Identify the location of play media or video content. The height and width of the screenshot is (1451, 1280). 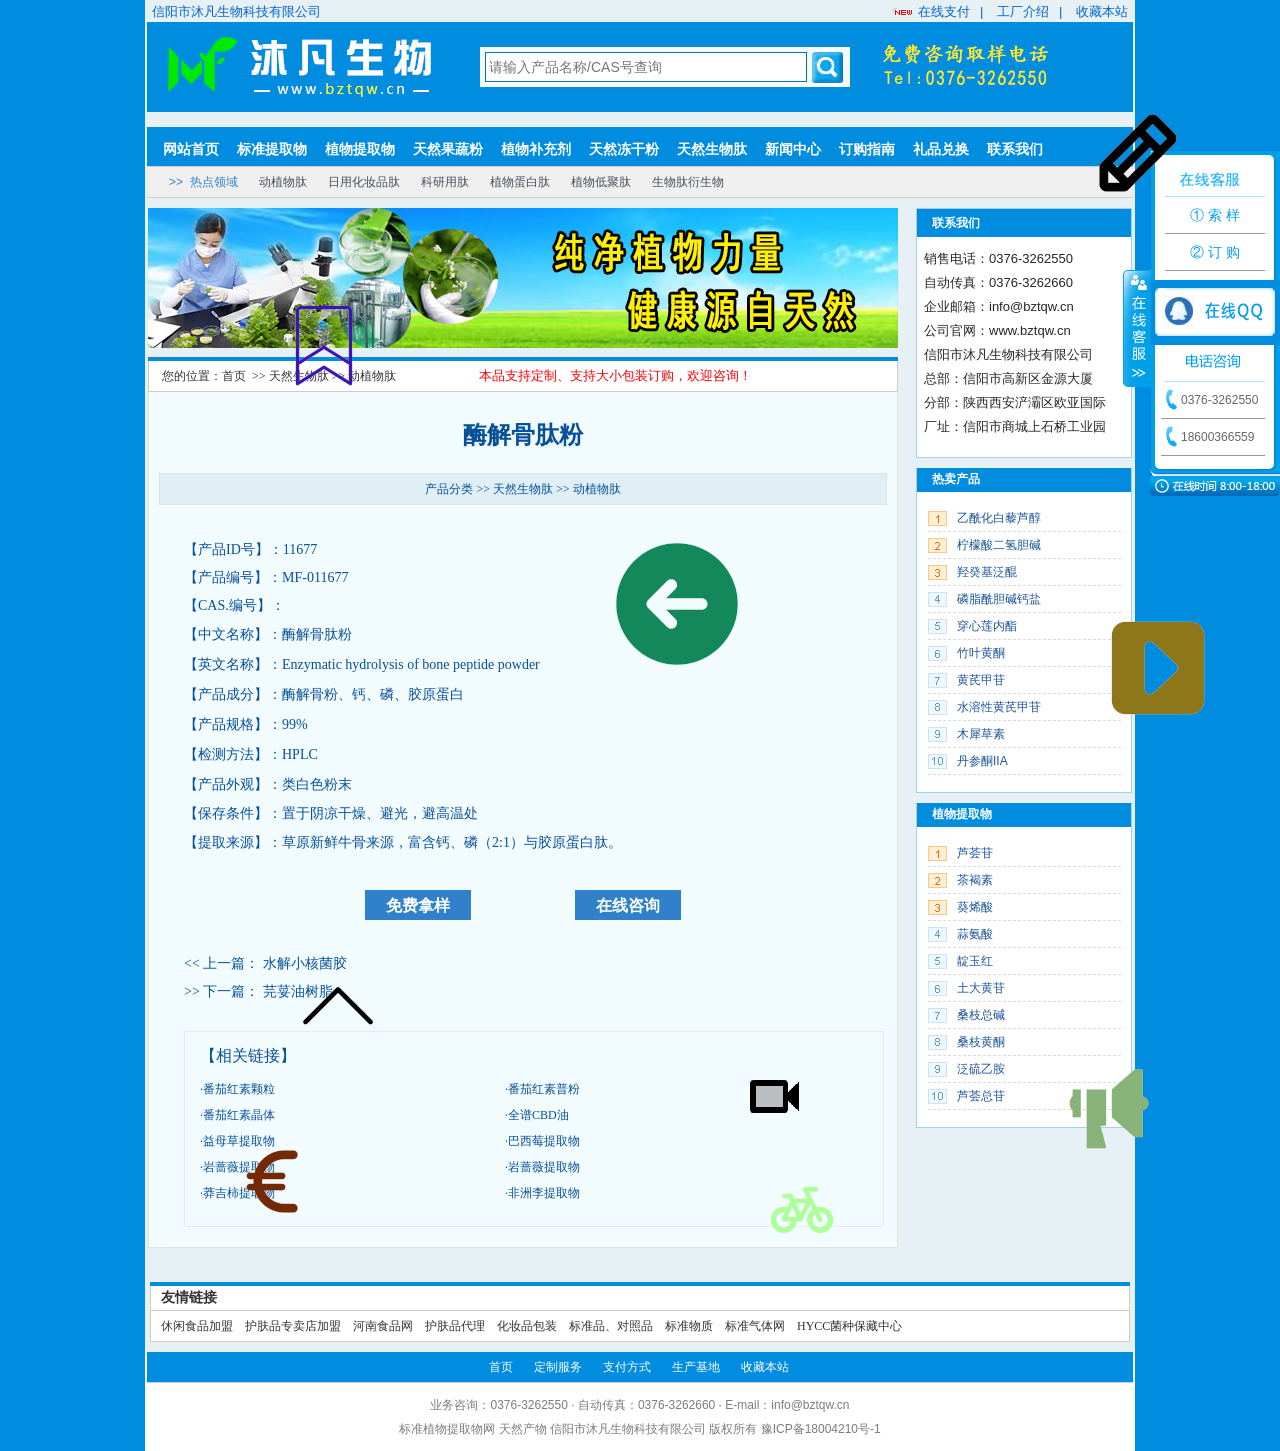
(1158, 668).